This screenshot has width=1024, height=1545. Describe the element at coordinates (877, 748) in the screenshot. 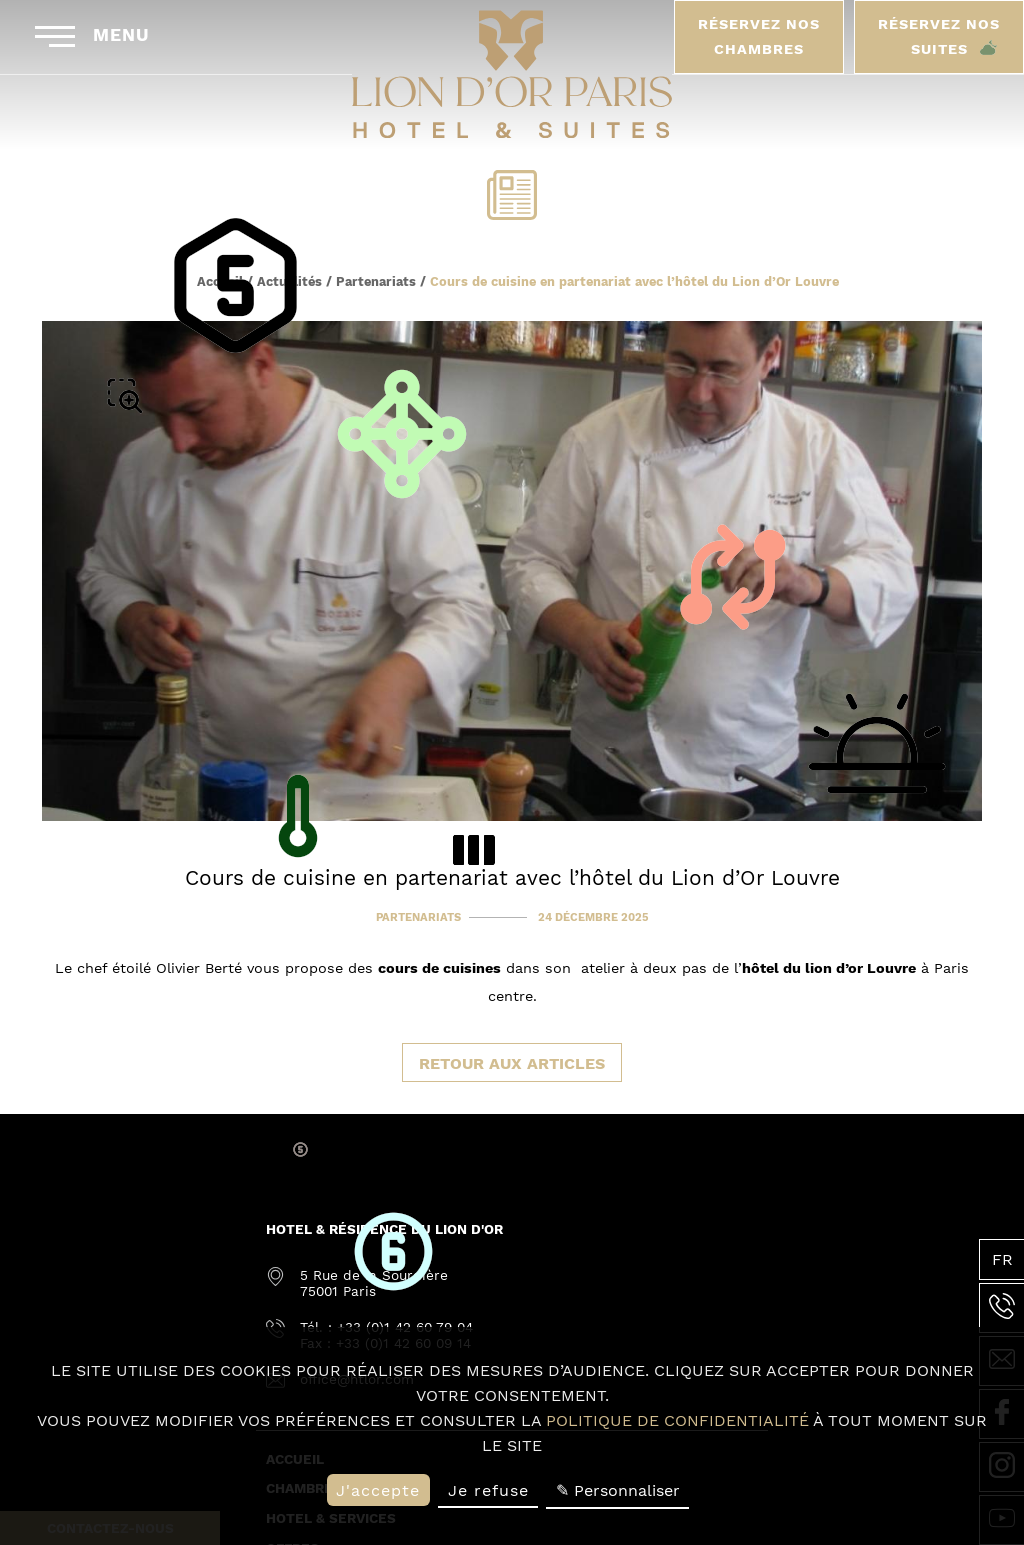

I see `toggle sunrise/sunset display mode` at that location.